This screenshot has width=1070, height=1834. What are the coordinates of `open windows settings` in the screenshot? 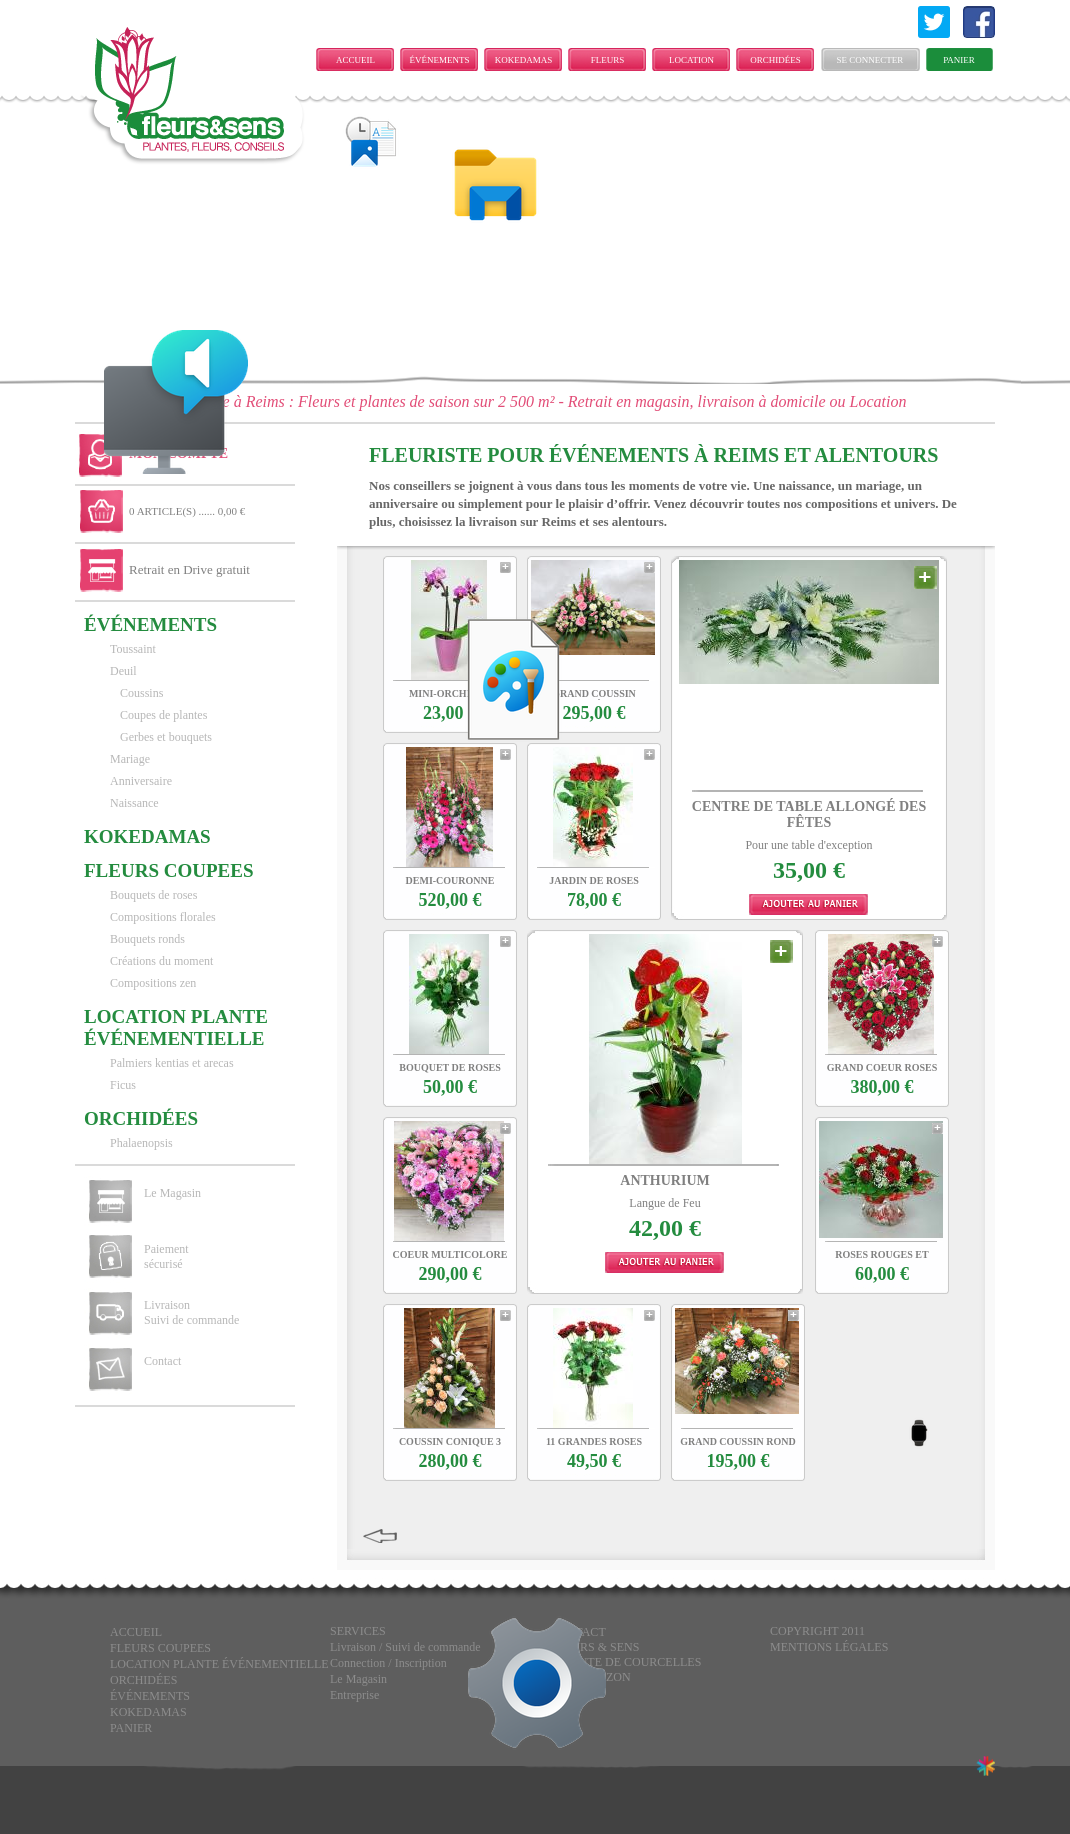 It's located at (537, 1683).